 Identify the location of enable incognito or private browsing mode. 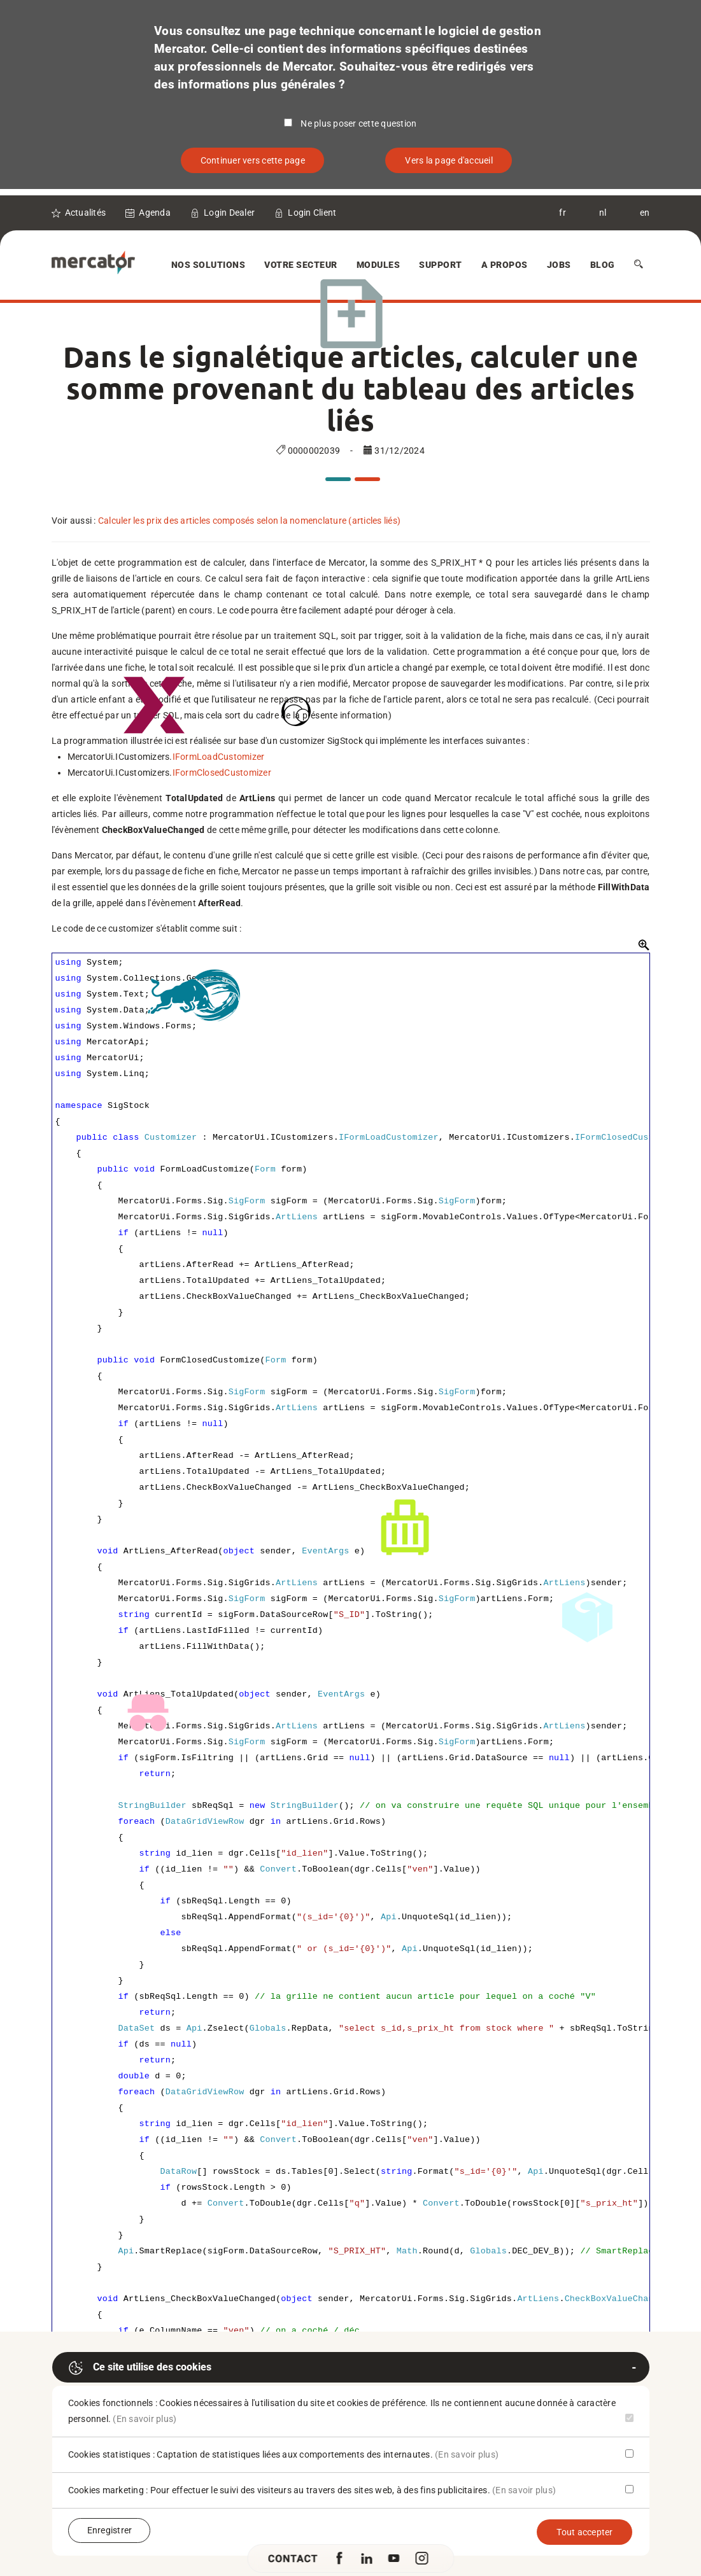
(148, 1712).